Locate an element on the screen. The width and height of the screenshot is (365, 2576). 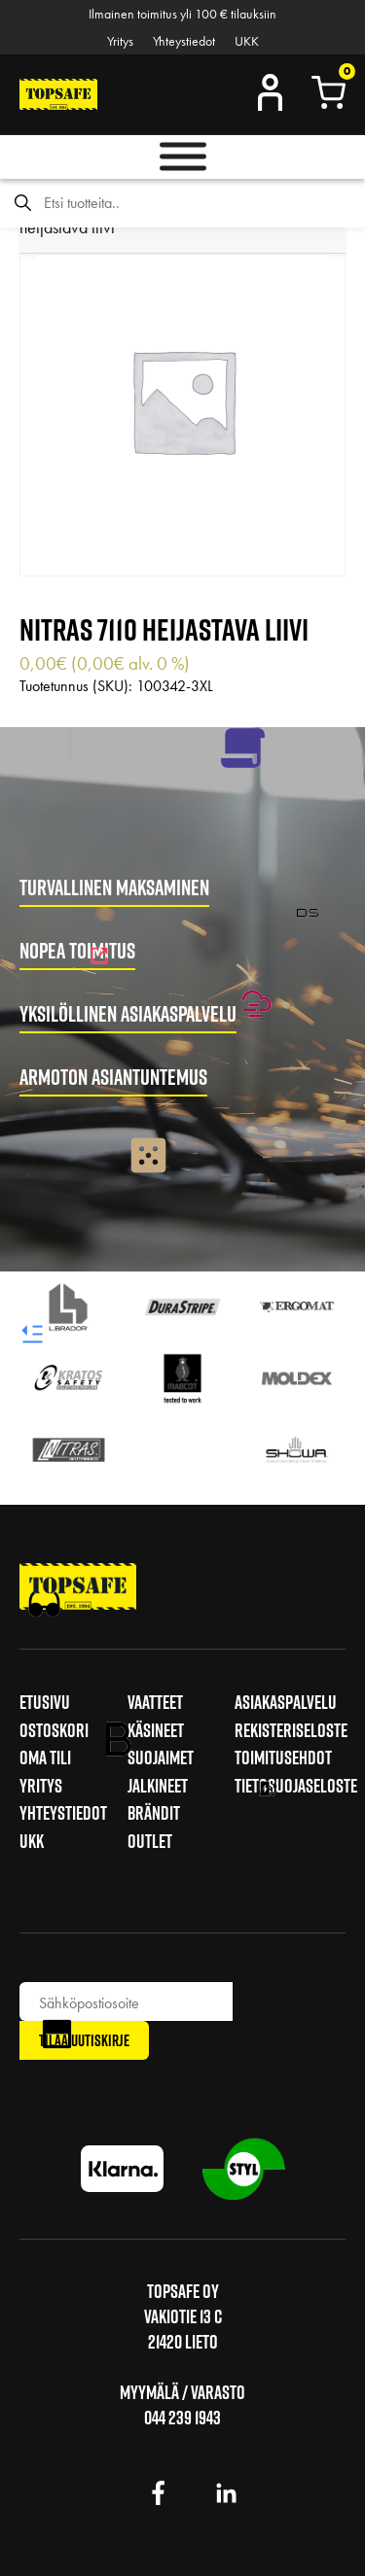
collapse the sidebar menu is located at coordinates (32, 1334).